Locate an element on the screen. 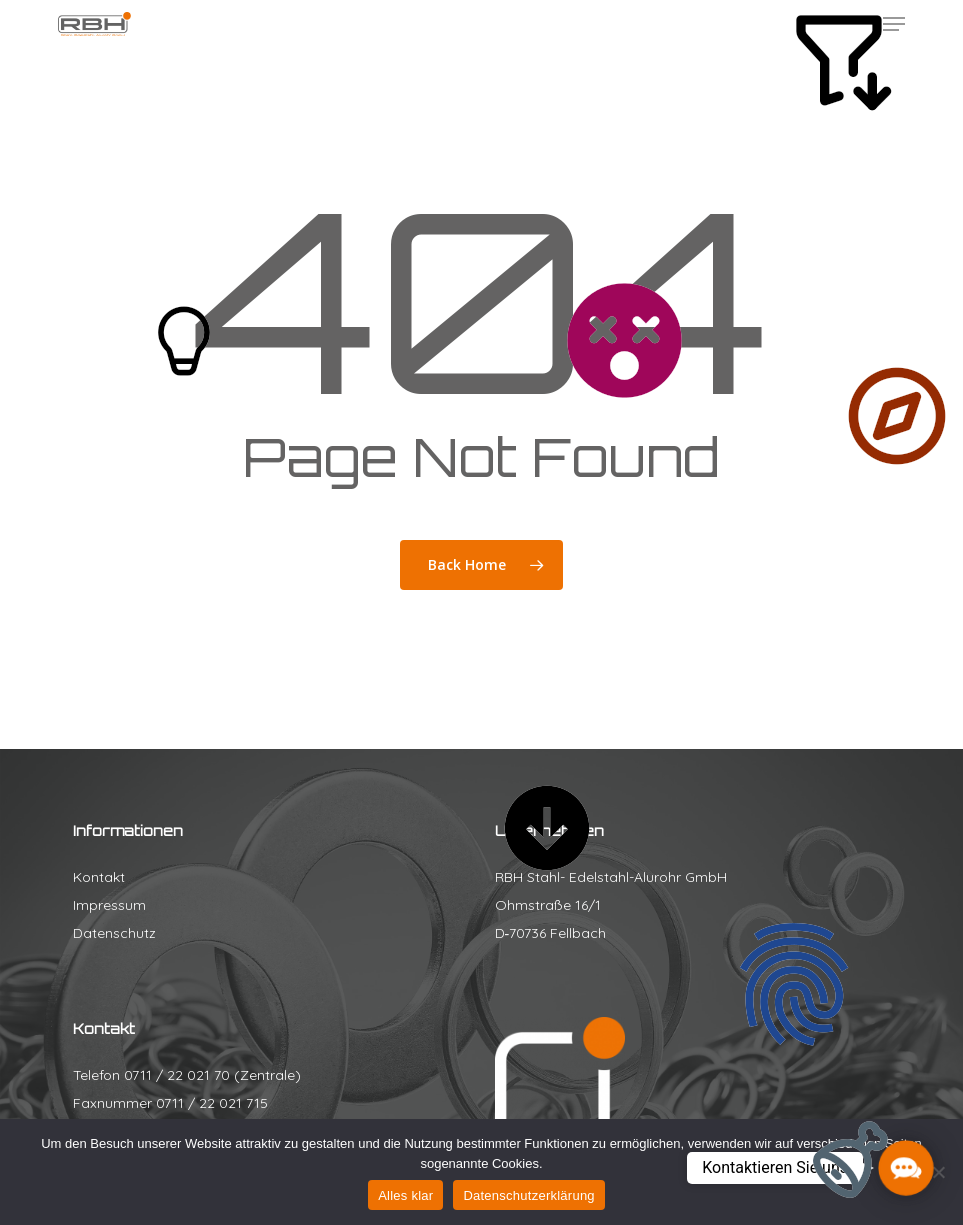  filter recipes by meat dishes is located at coordinates (851, 1158).